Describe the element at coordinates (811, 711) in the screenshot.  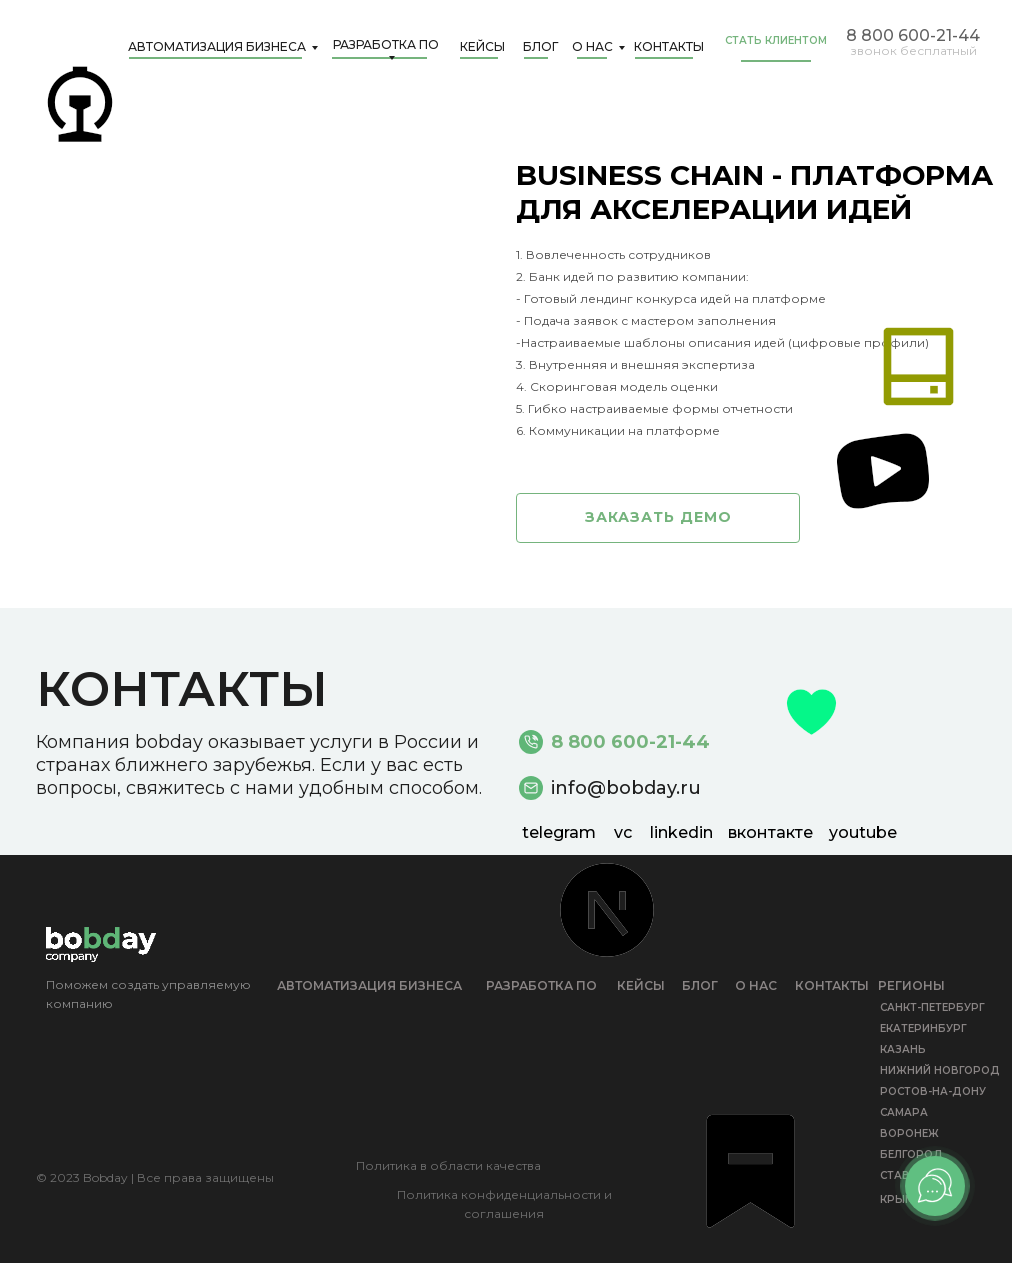
I see `add to favorites` at that location.